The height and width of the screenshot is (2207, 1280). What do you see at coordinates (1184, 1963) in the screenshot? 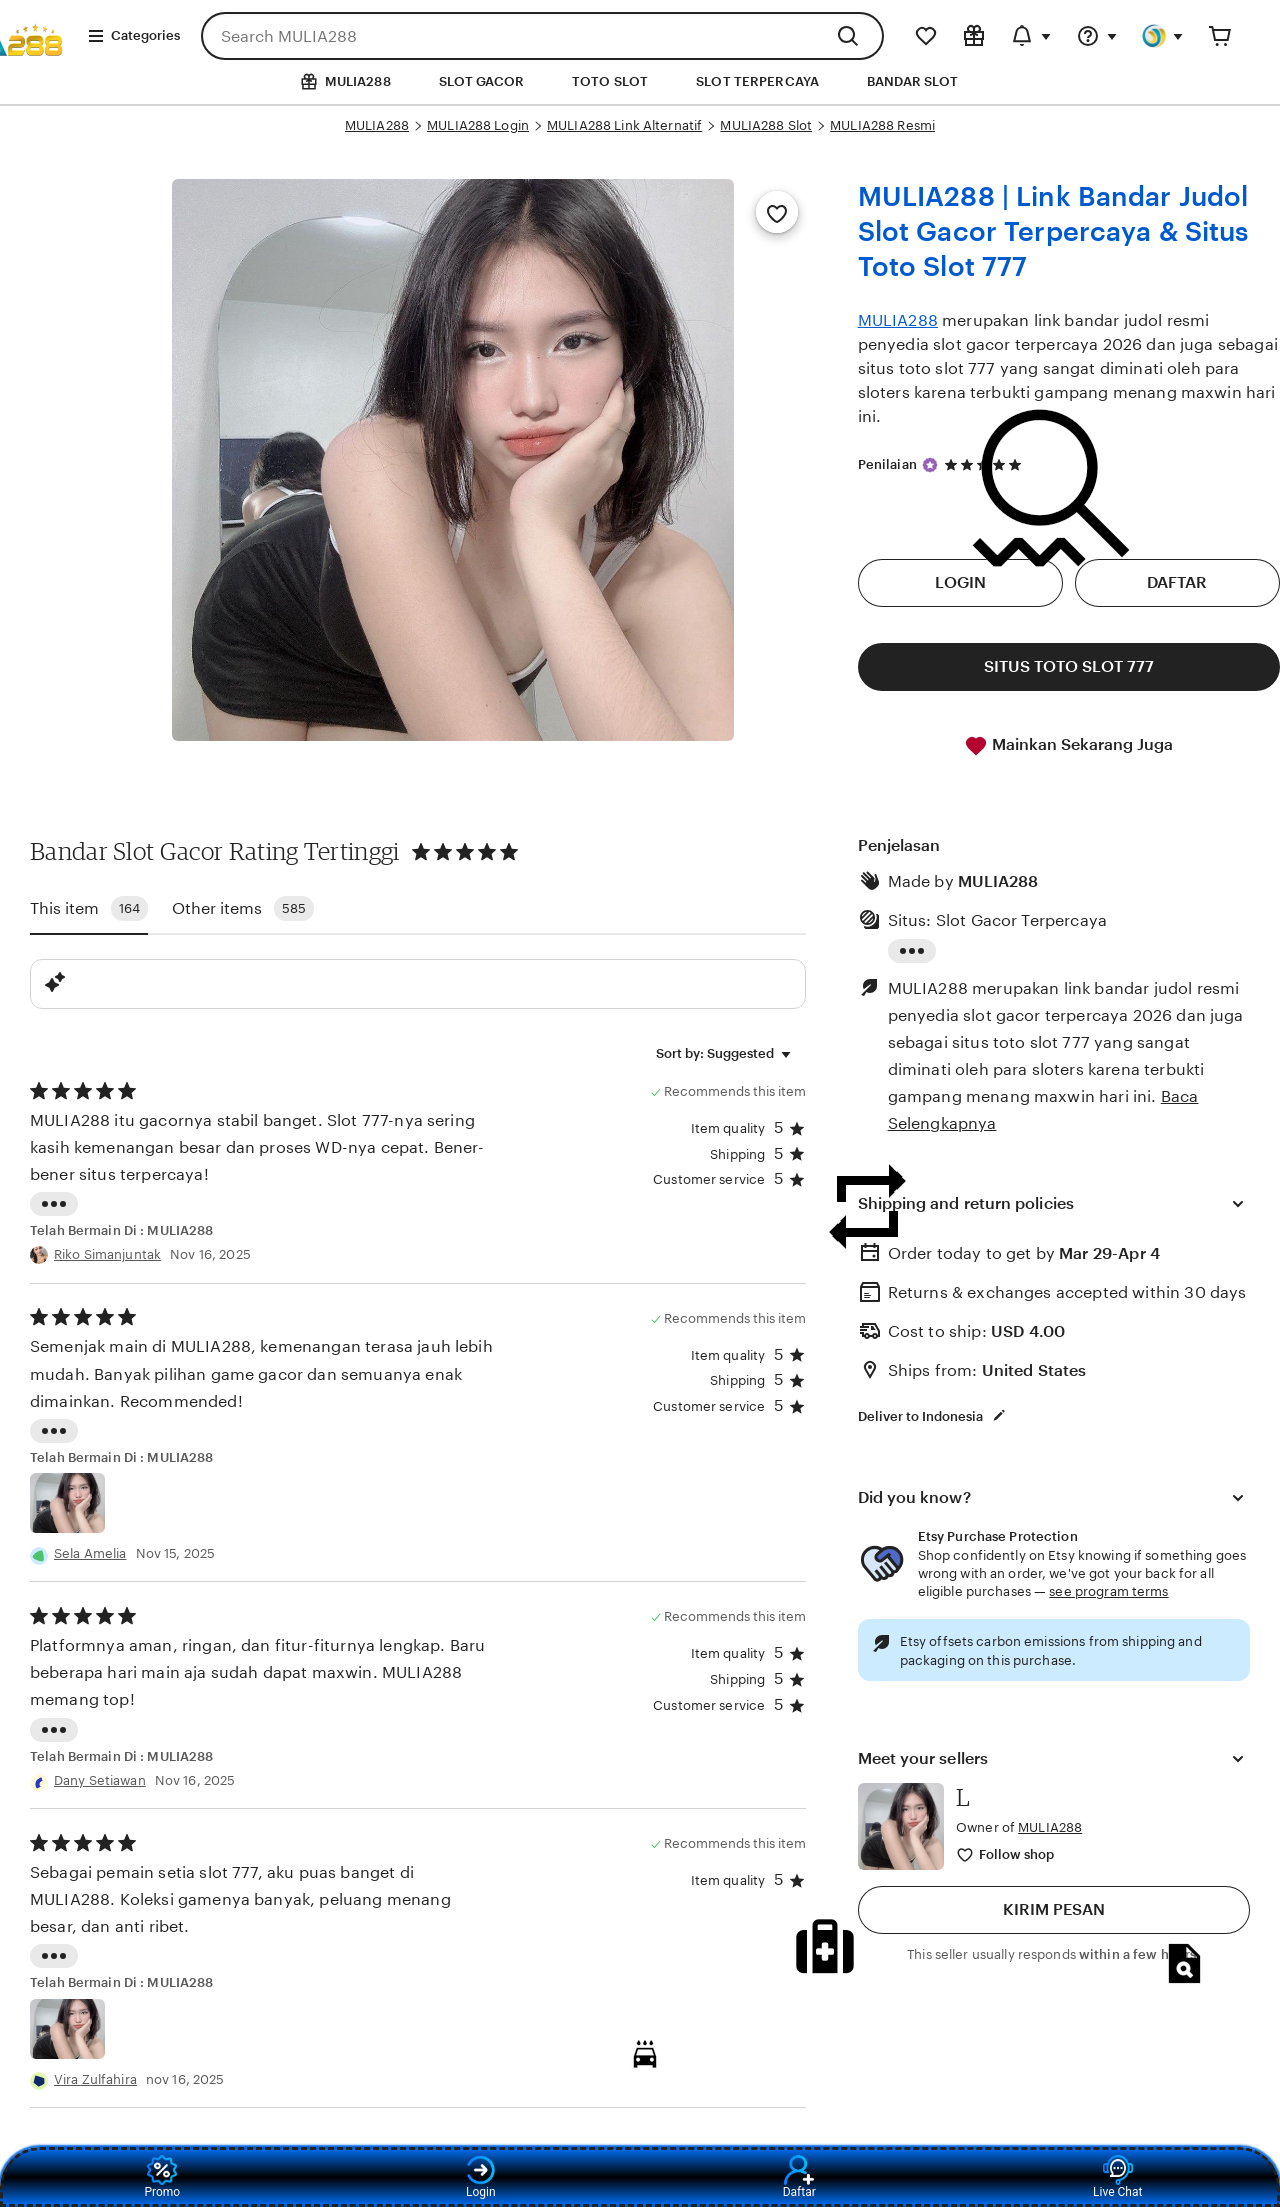
I see `scan document for plagiarism` at bounding box center [1184, 1963].